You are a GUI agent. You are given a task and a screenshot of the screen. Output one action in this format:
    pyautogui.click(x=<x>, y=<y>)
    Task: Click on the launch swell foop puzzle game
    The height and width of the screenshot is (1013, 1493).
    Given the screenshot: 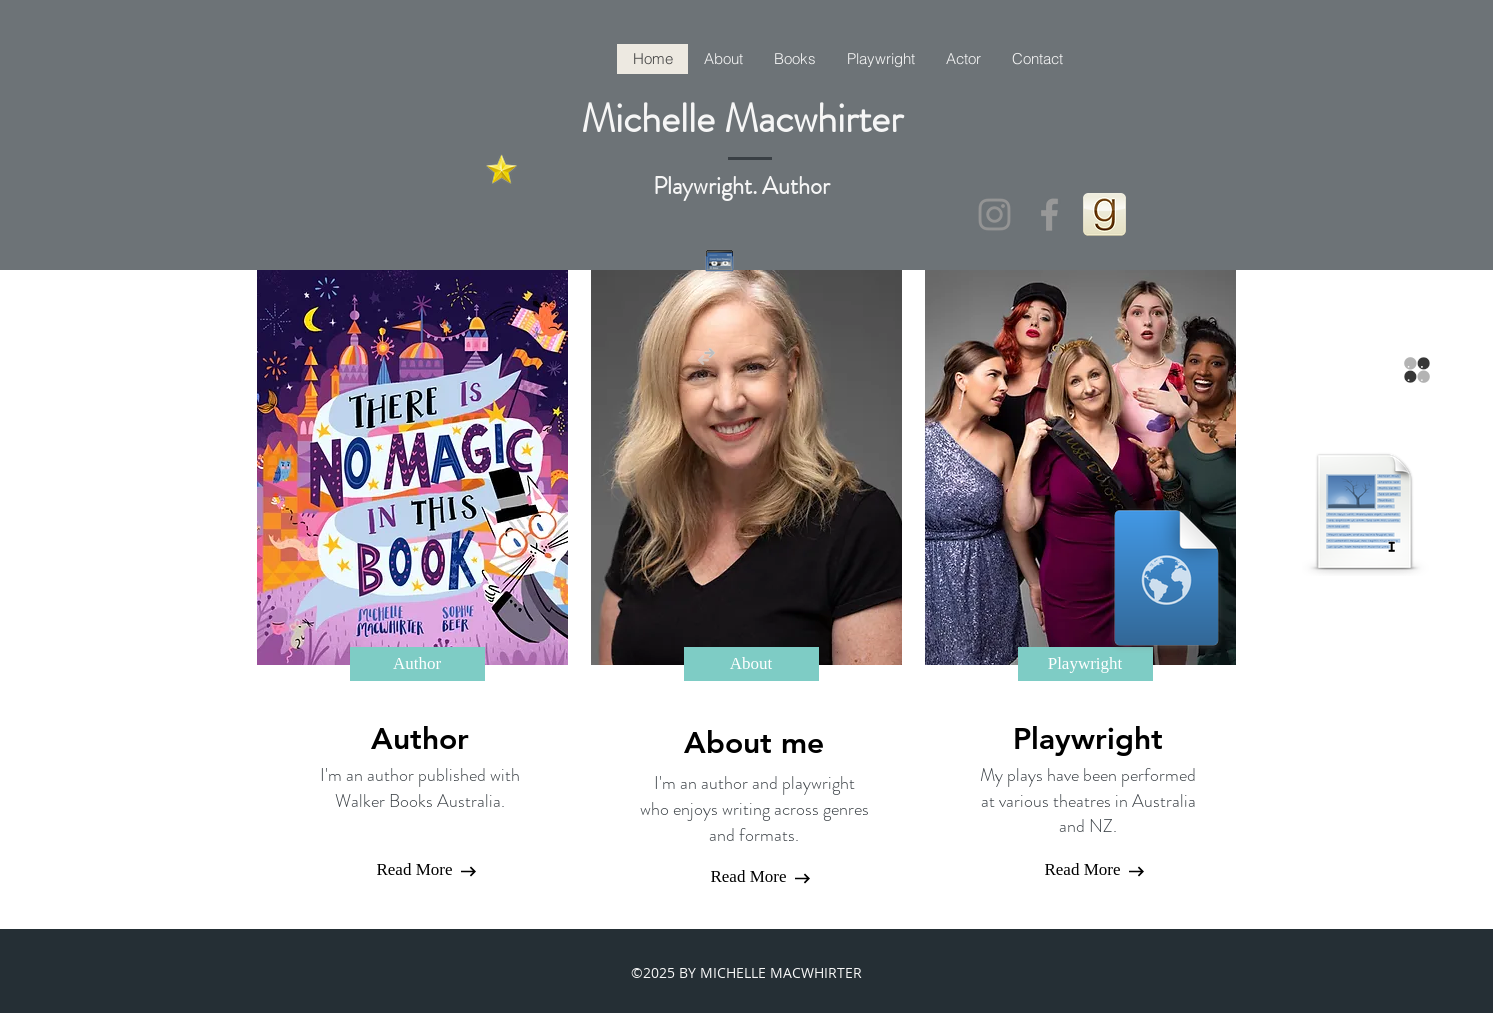 What is the action you would take?
    pyautogui.click(x=1417, y=370)
    